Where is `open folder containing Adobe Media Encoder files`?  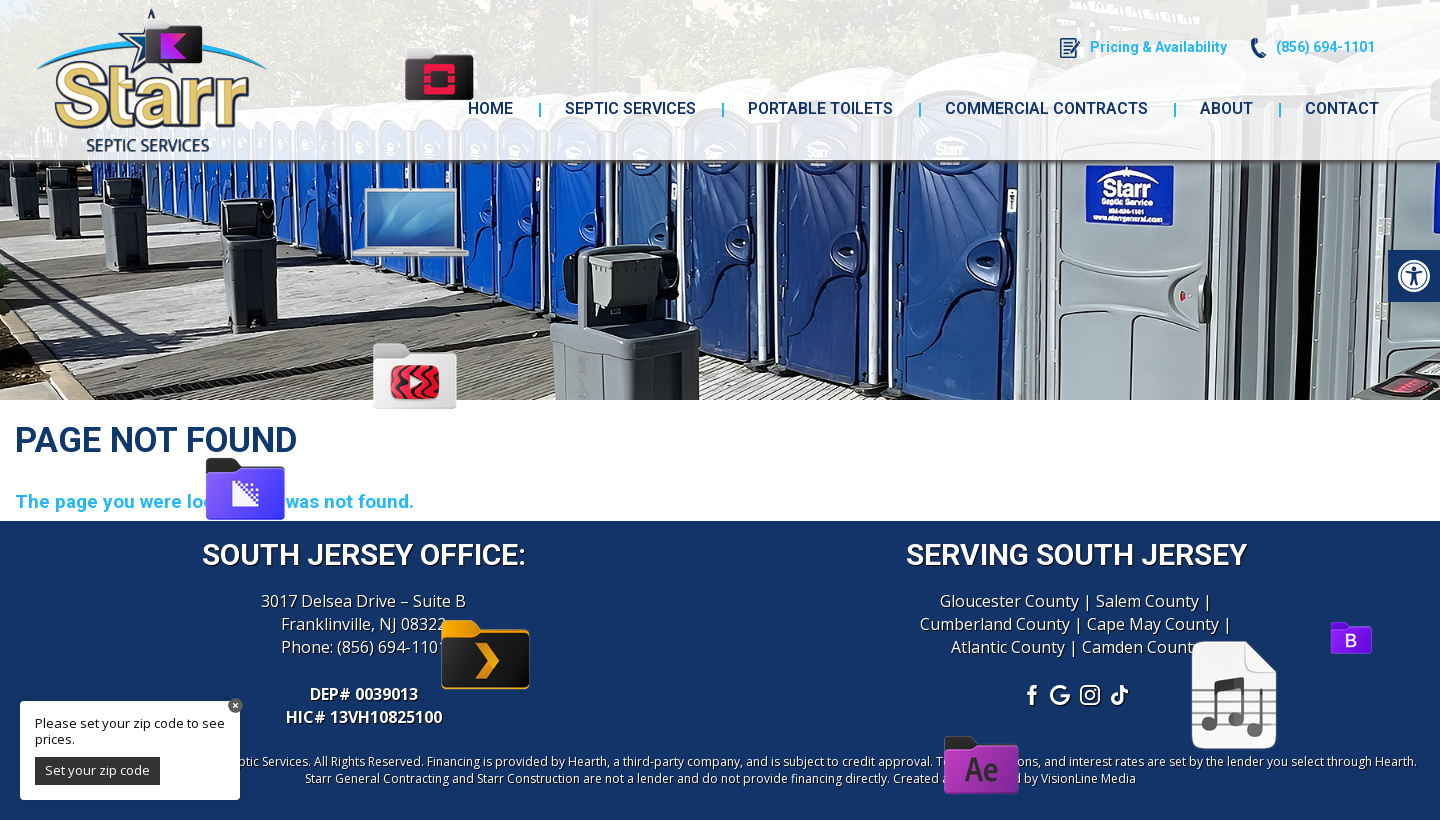 open folder containing Adobe Media Encoder files is located at coordinates (245, 491).